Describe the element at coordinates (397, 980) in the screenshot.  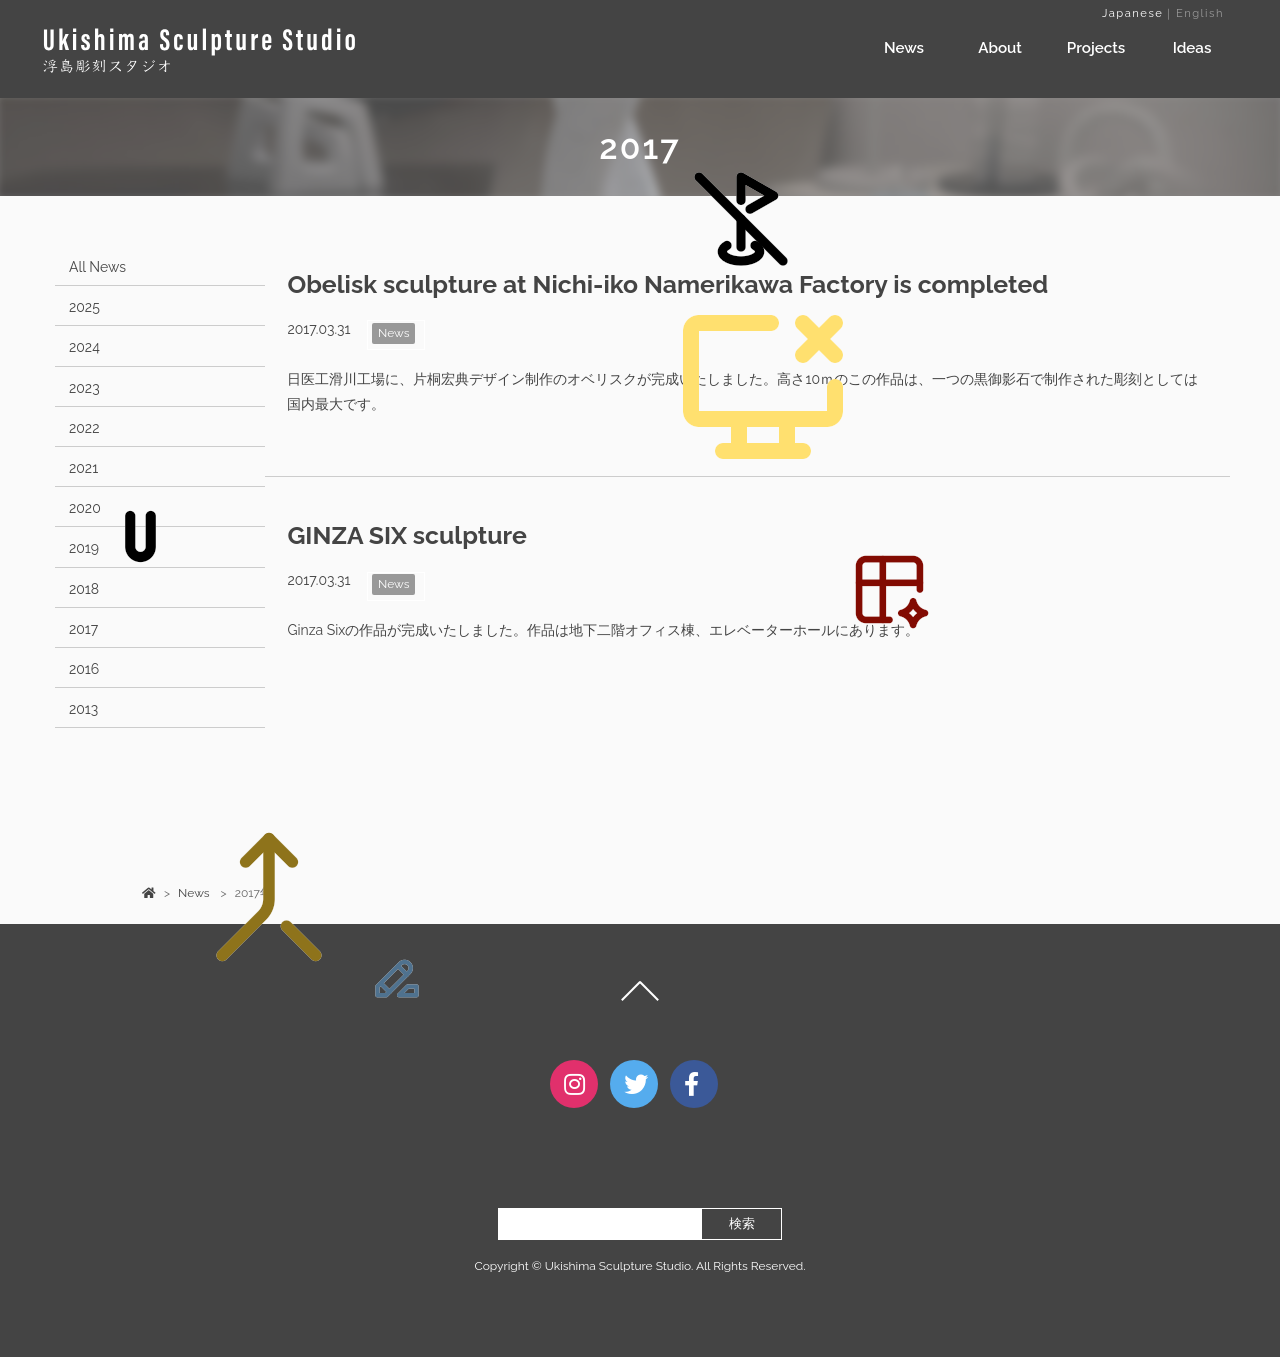
I see `highlight or mark selected text` at that location.